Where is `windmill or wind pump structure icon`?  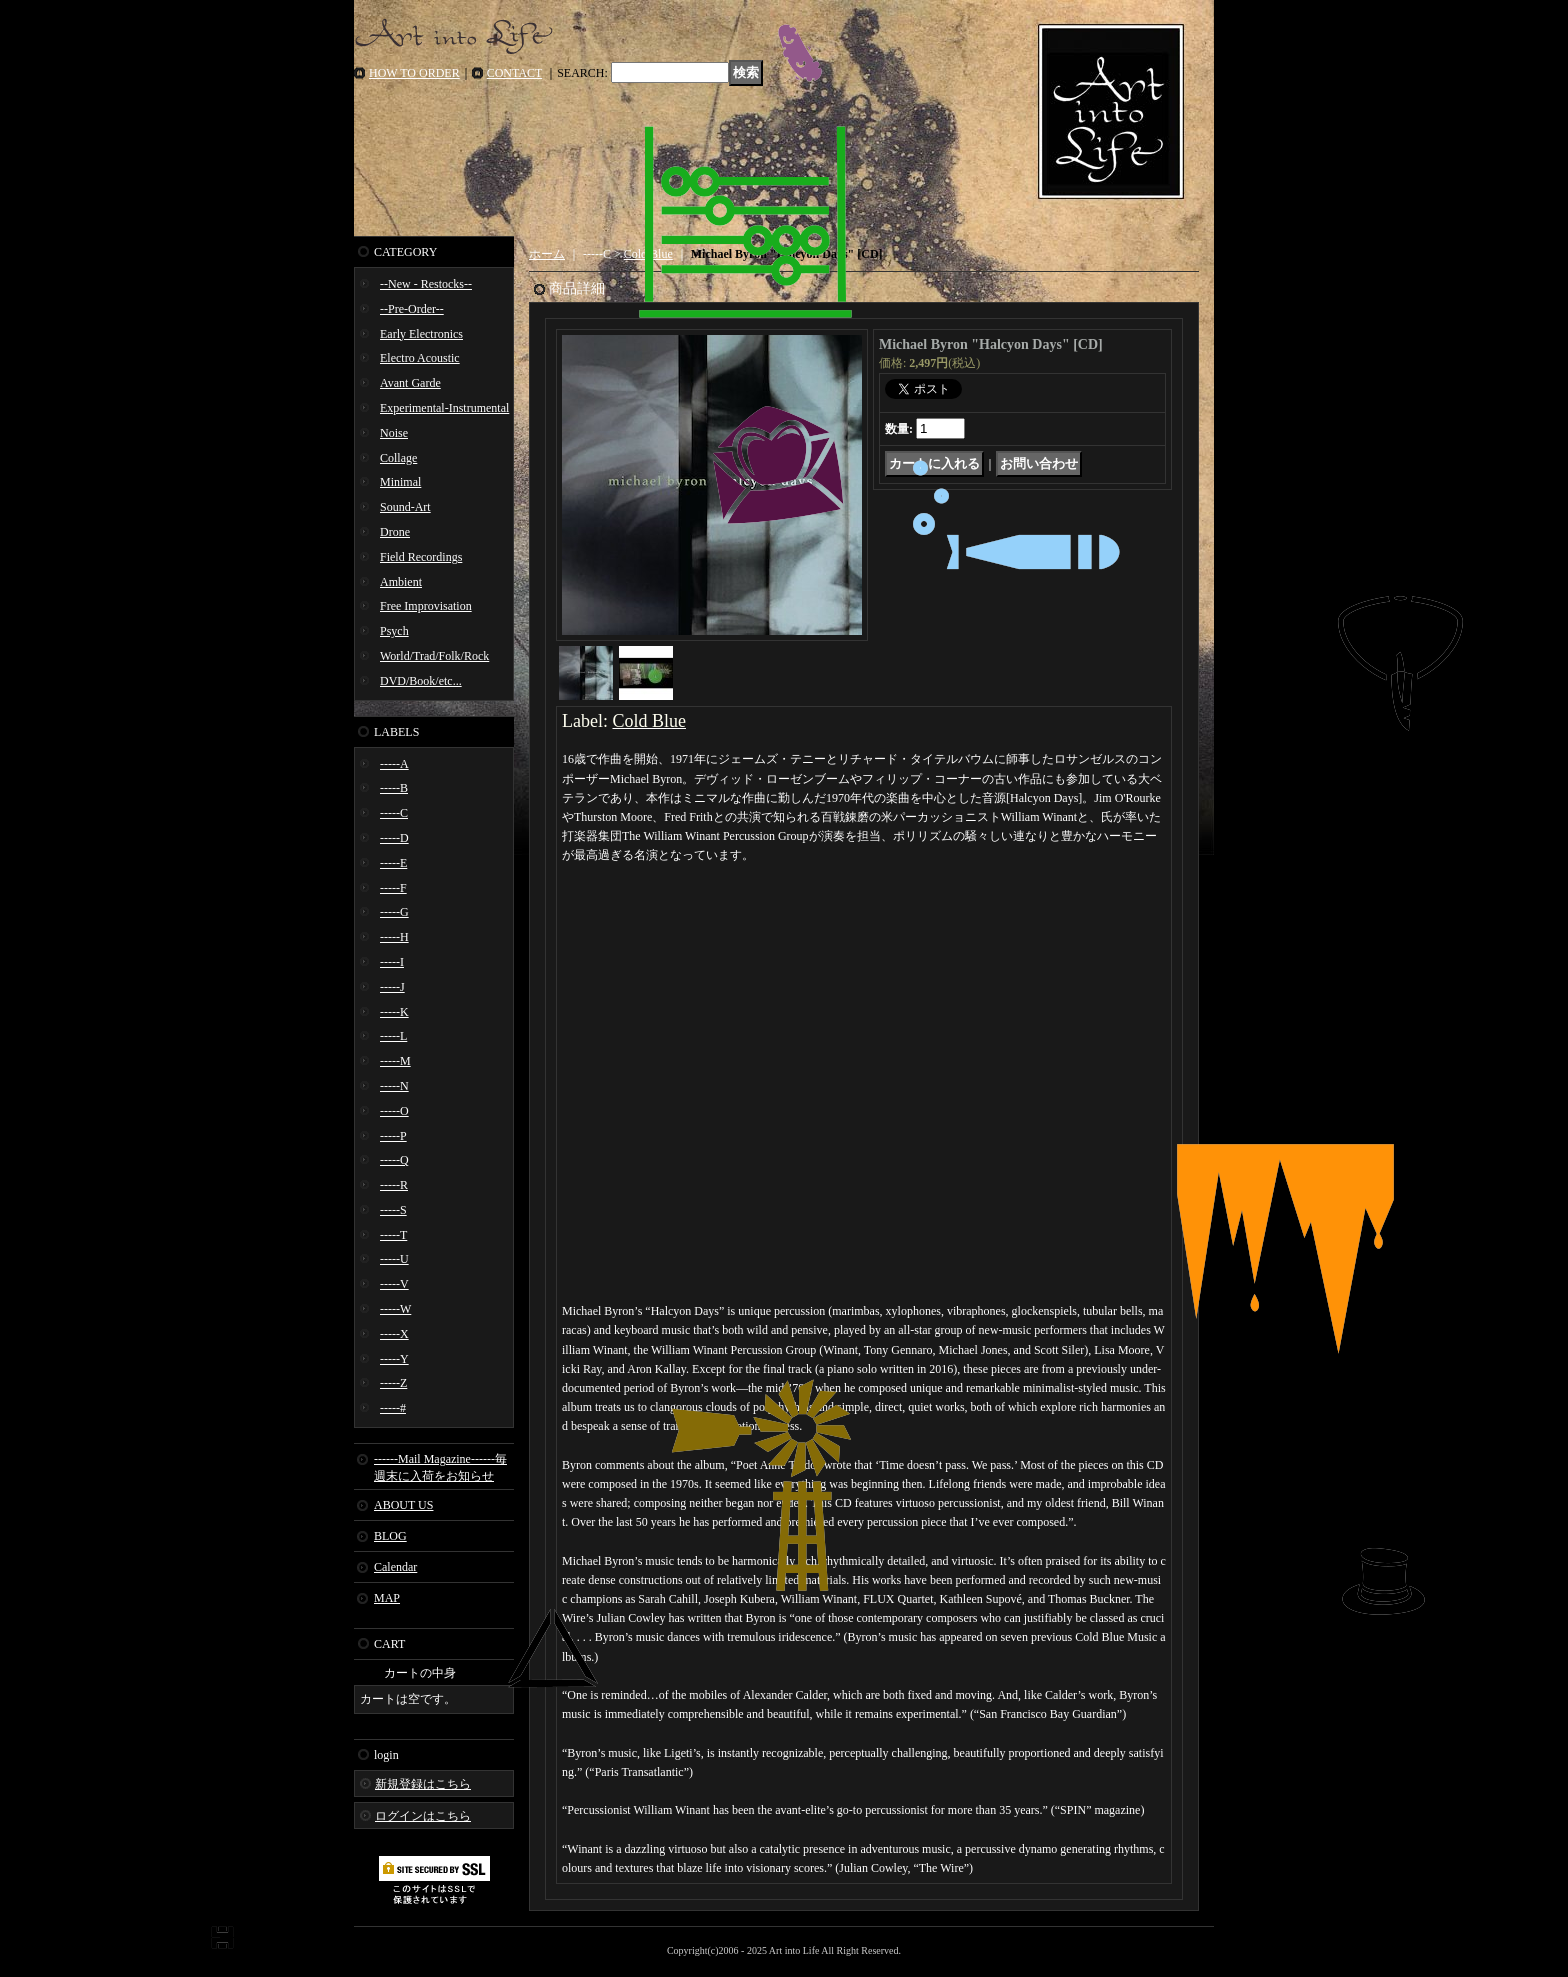 windmill or wind pump structure icon is located at coordinates (761, 1481).